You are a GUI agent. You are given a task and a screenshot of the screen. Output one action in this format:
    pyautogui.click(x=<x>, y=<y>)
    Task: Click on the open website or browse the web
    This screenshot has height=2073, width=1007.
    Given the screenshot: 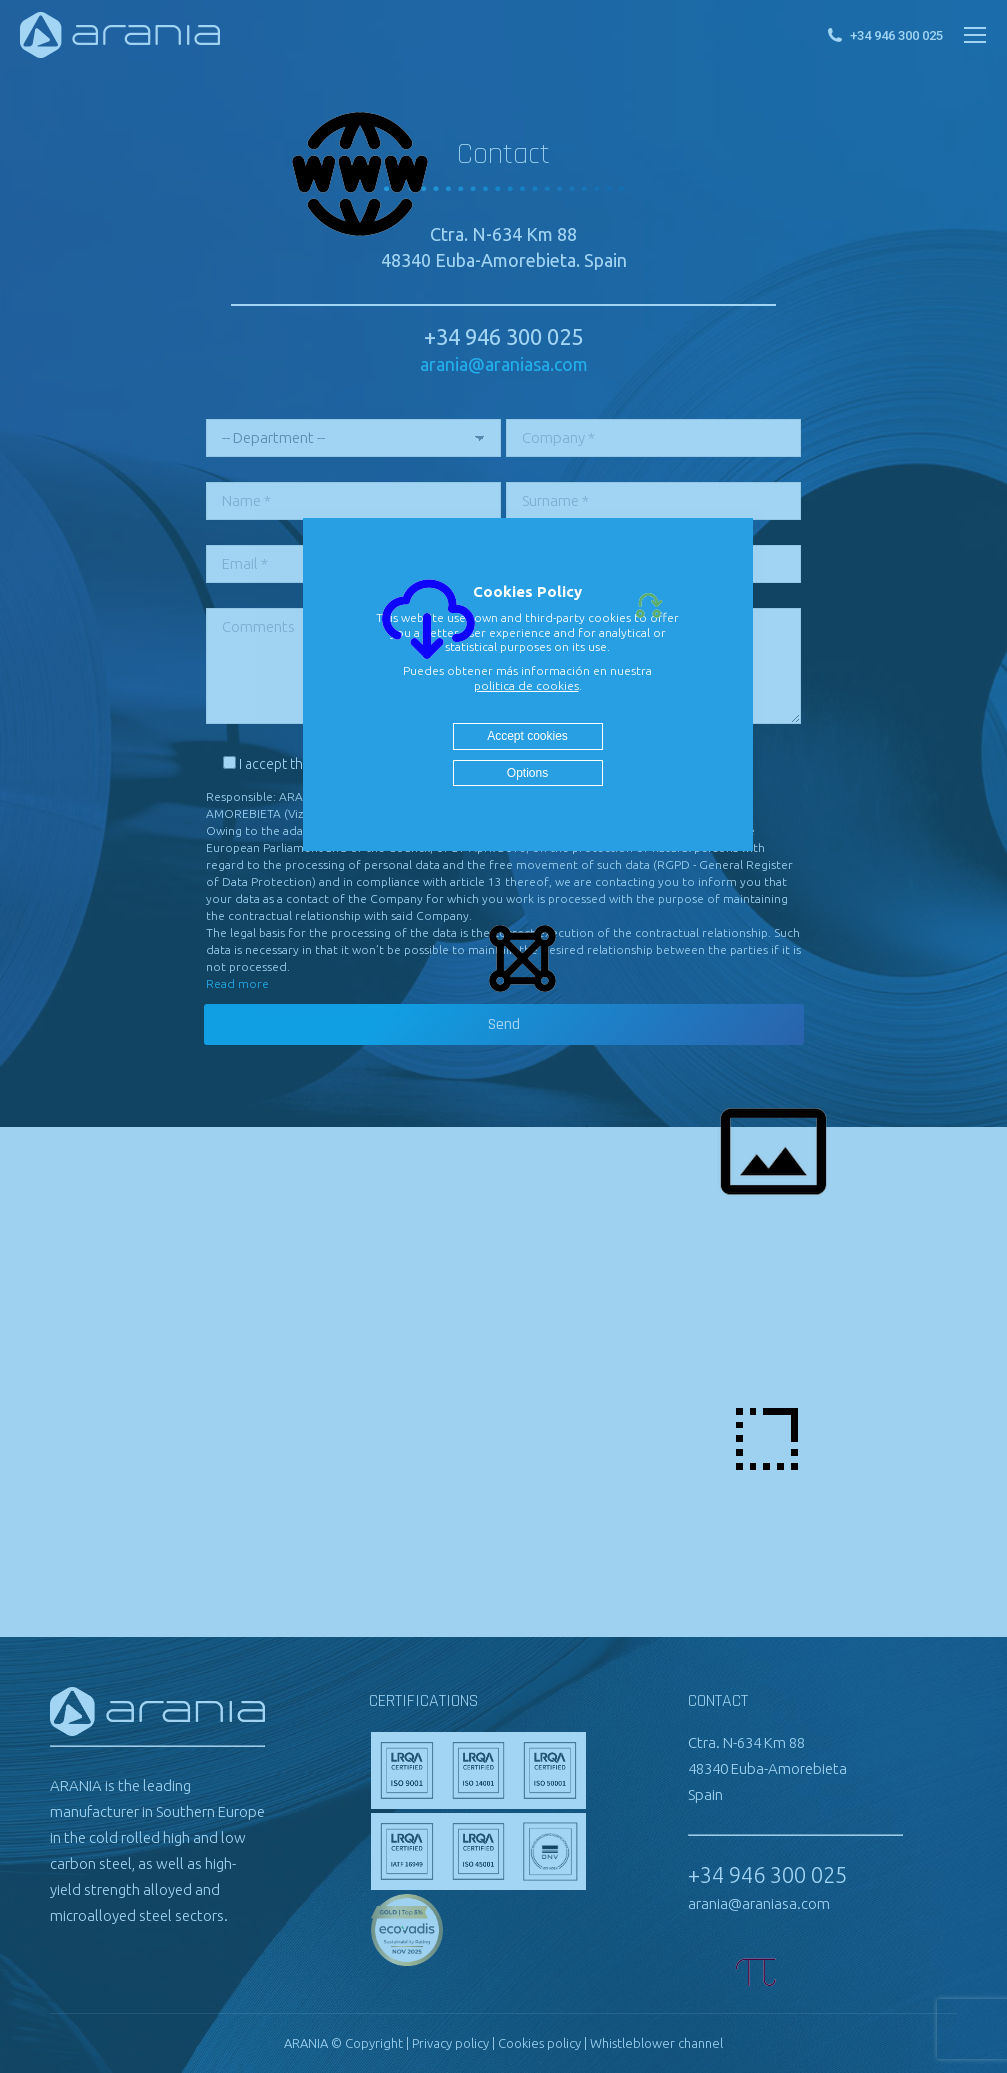 What is the action you would take?
    pyautogui.click(x=360, y=174)
    